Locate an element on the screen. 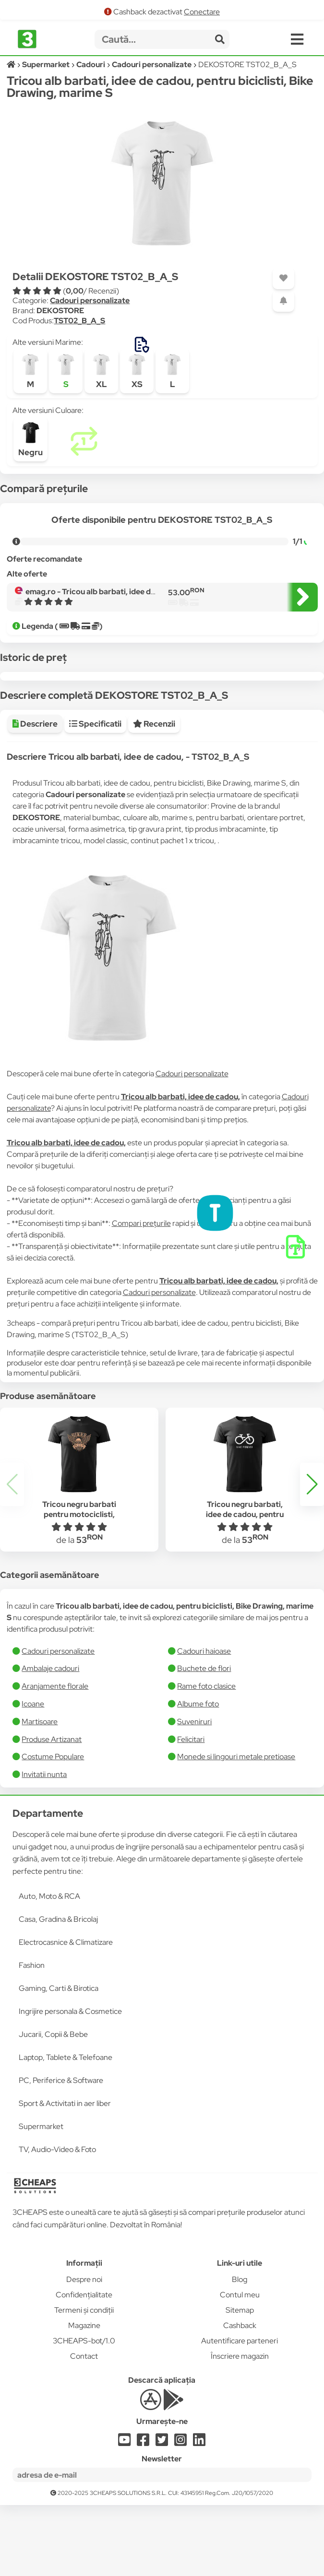 This screenshot has height=2576, width=324. open a text or typography file is located at coordinates (295, 1247).